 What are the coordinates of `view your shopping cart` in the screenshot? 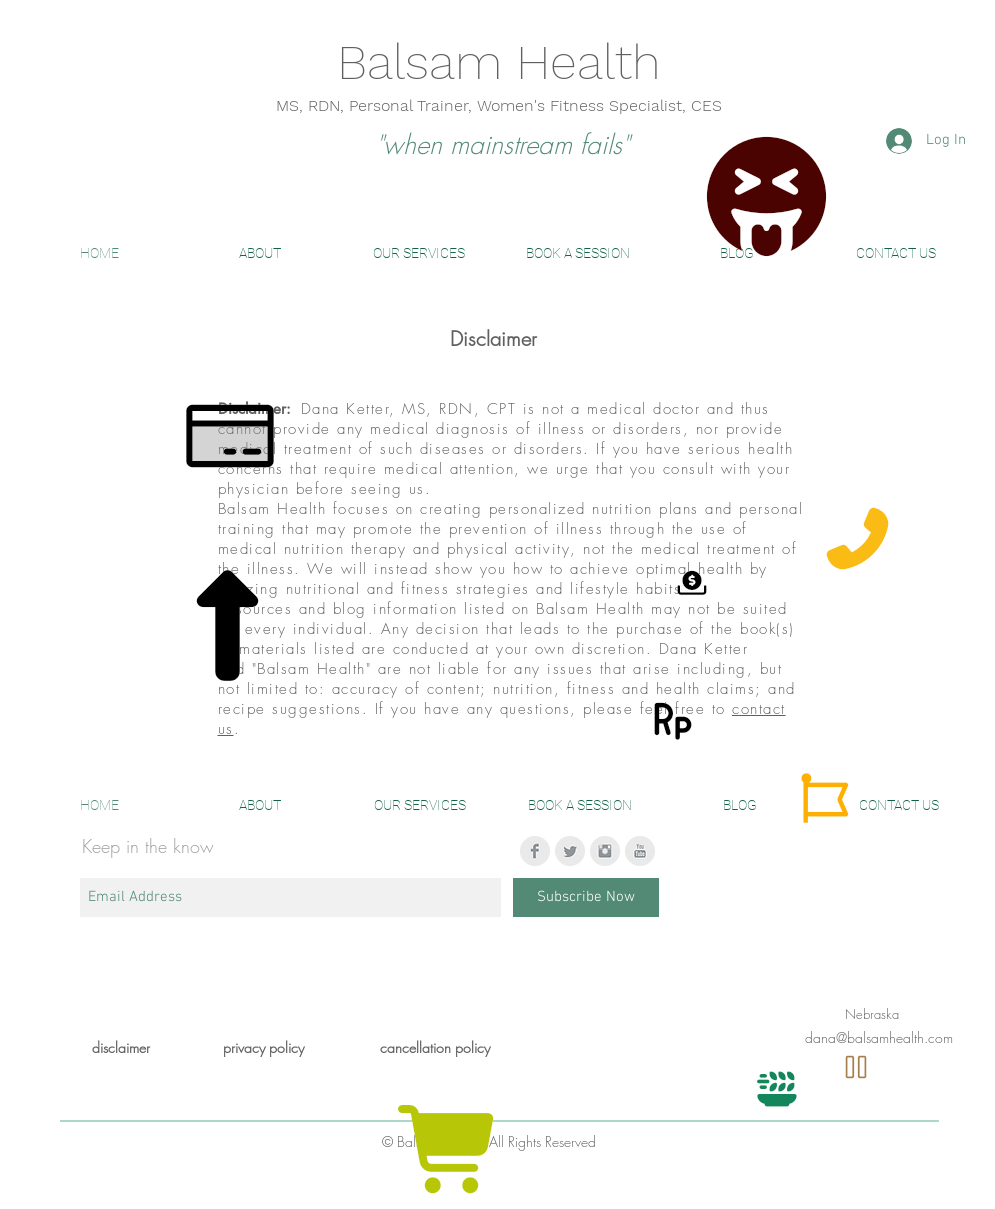 It's located at (451, 1150).